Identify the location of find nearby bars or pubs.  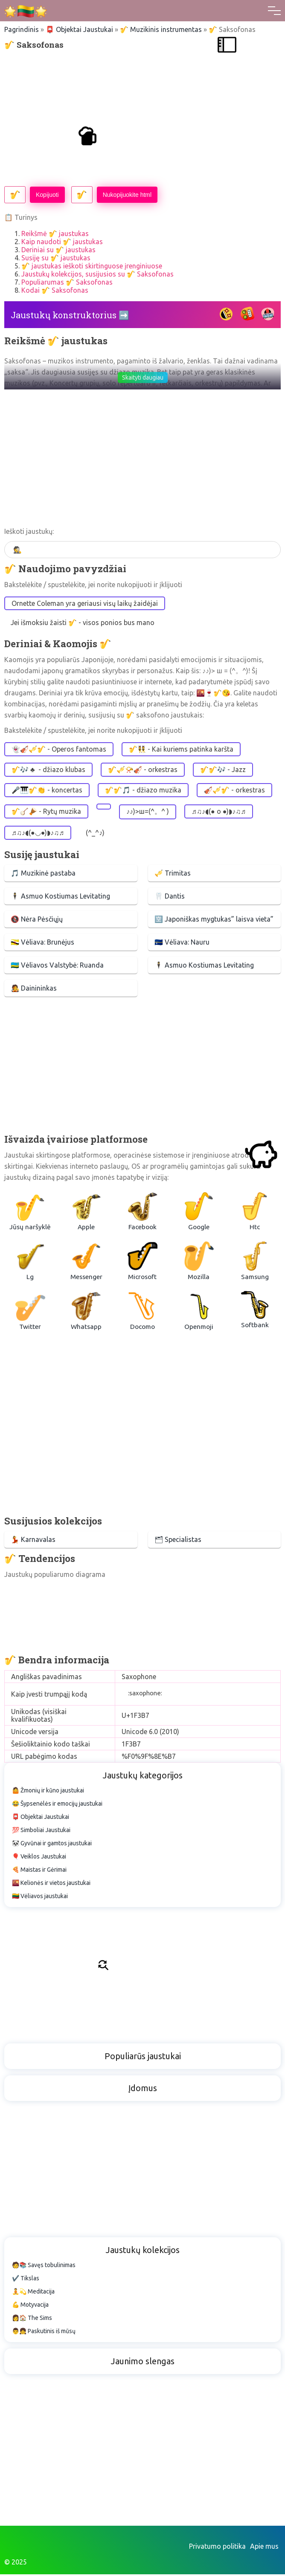
(87, 136).